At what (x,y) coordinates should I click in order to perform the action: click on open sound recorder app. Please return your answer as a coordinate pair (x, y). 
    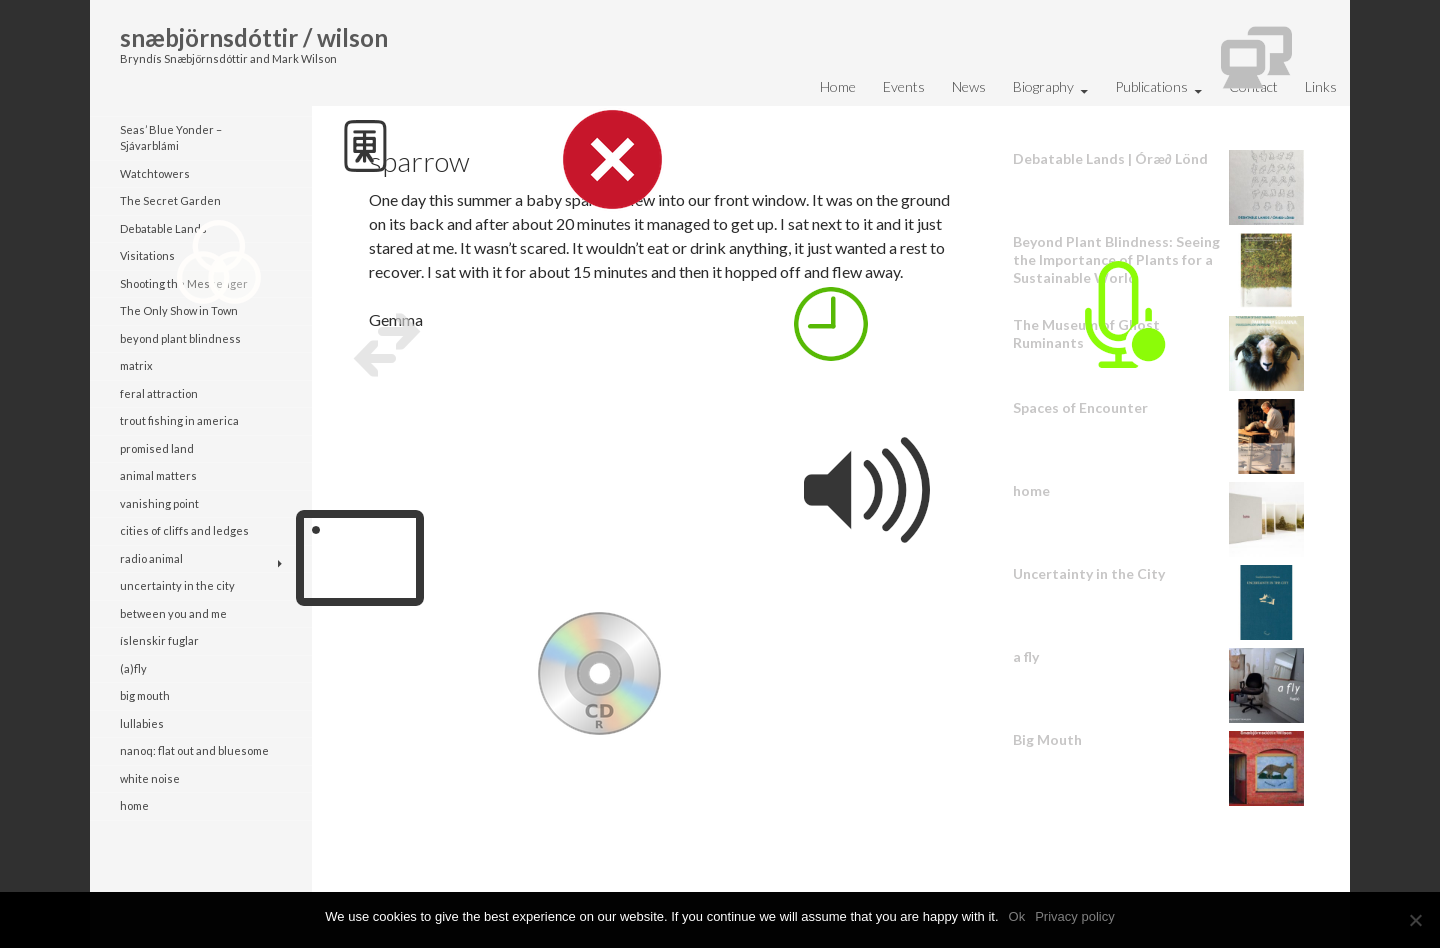
    Looking at the image, I should click on (1118, 314).